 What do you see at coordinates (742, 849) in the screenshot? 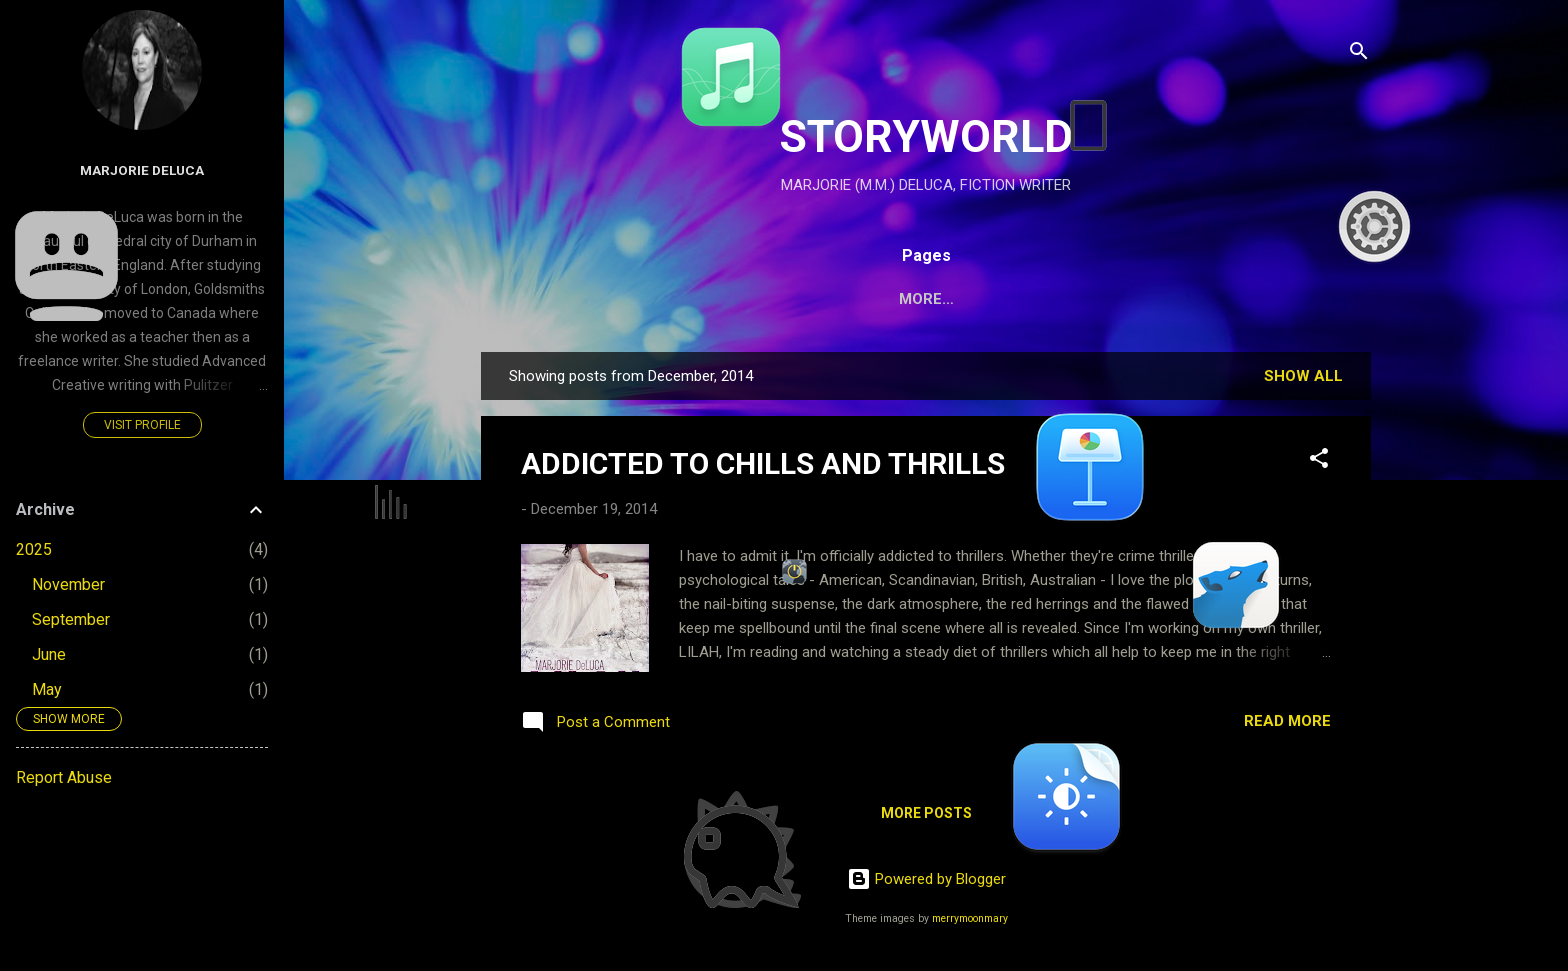
I see `open dino messaging app` at bounding box center [742, 849].